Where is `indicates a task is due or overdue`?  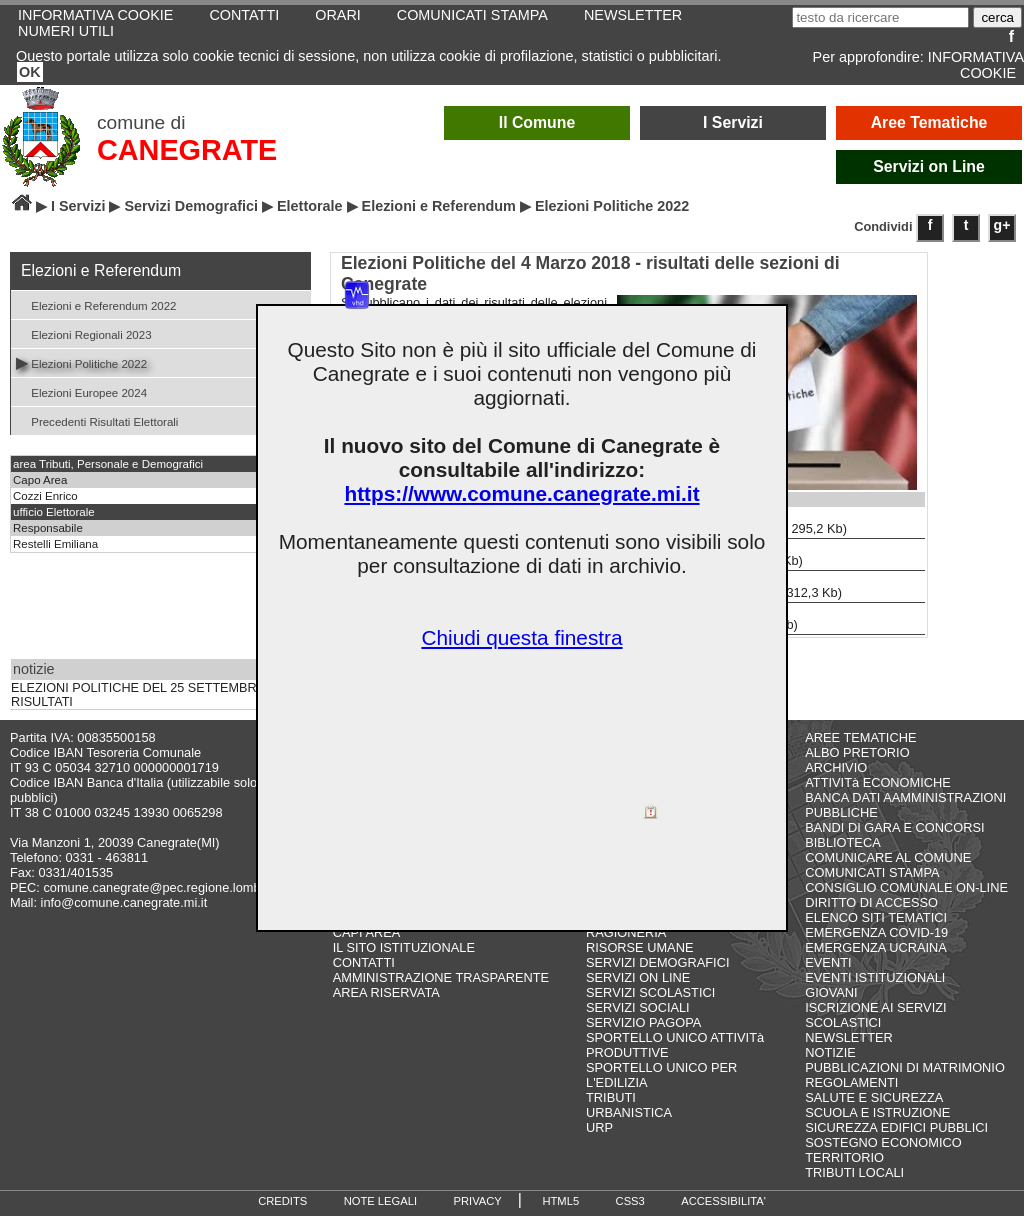
indicates a task is due or overdue is located at coordinates (650, 811).